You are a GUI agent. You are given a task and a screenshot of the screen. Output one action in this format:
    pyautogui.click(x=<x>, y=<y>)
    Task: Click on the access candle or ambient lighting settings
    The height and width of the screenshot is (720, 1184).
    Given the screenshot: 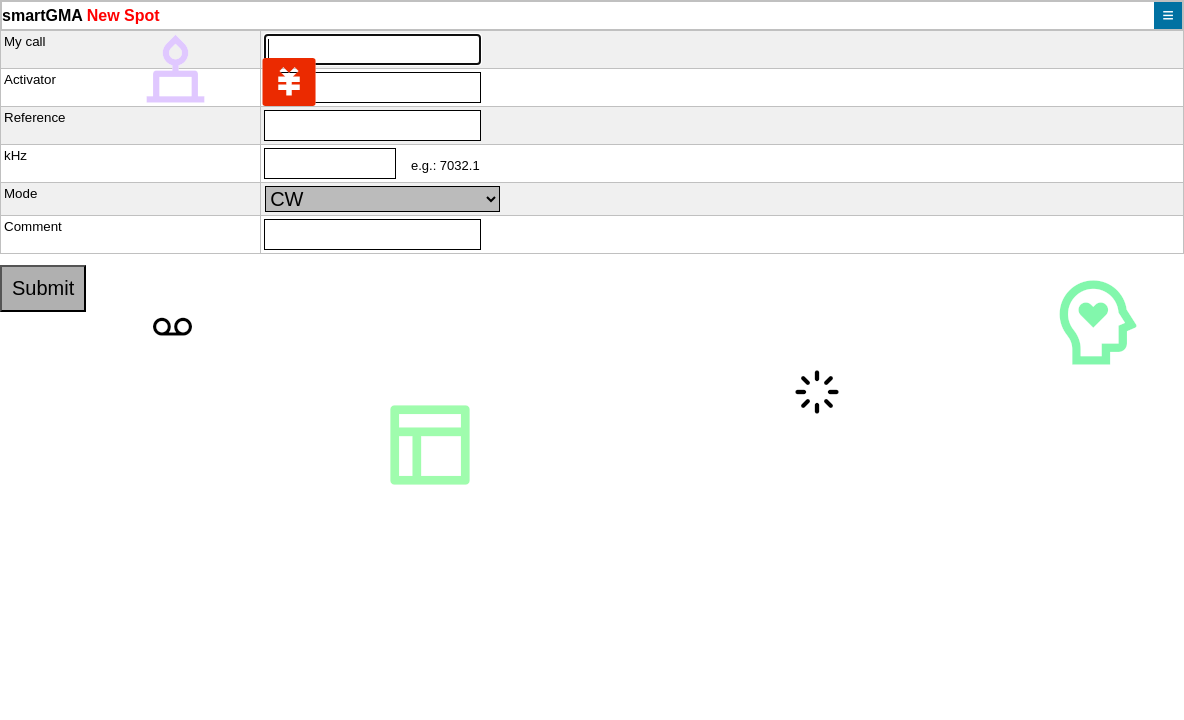 What is the action you would take?
    pyautogui.click(x=175, y=70)
    